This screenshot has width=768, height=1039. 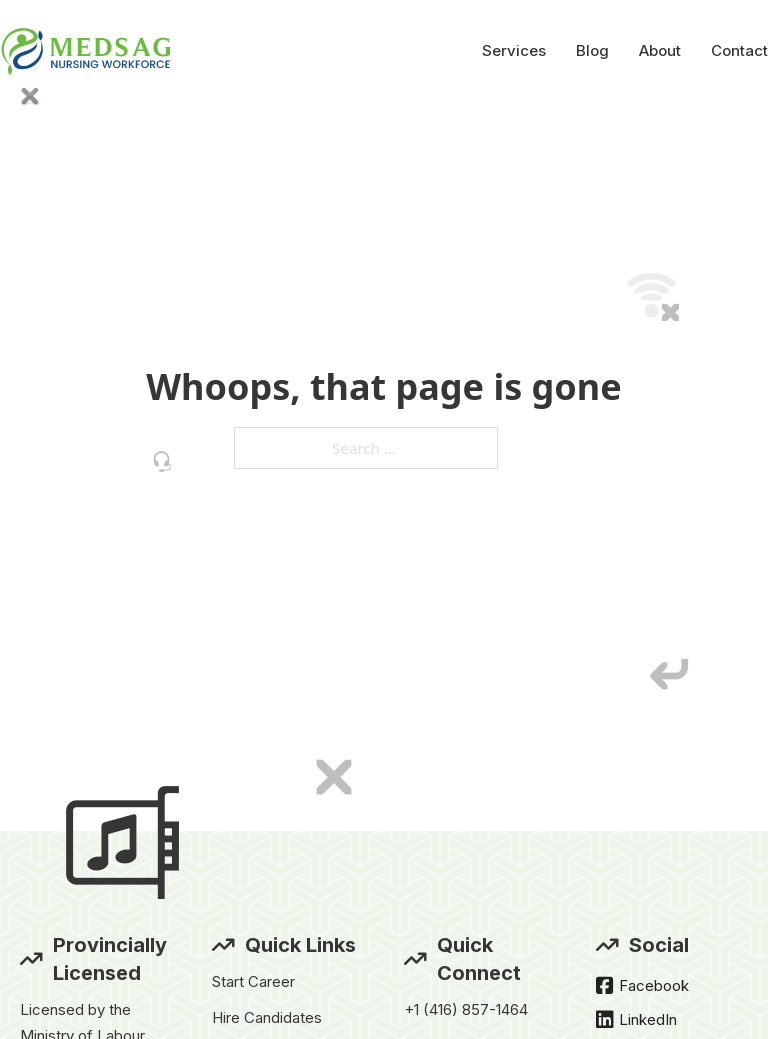 I want to click on close the current window, so click(x=334, y=777).